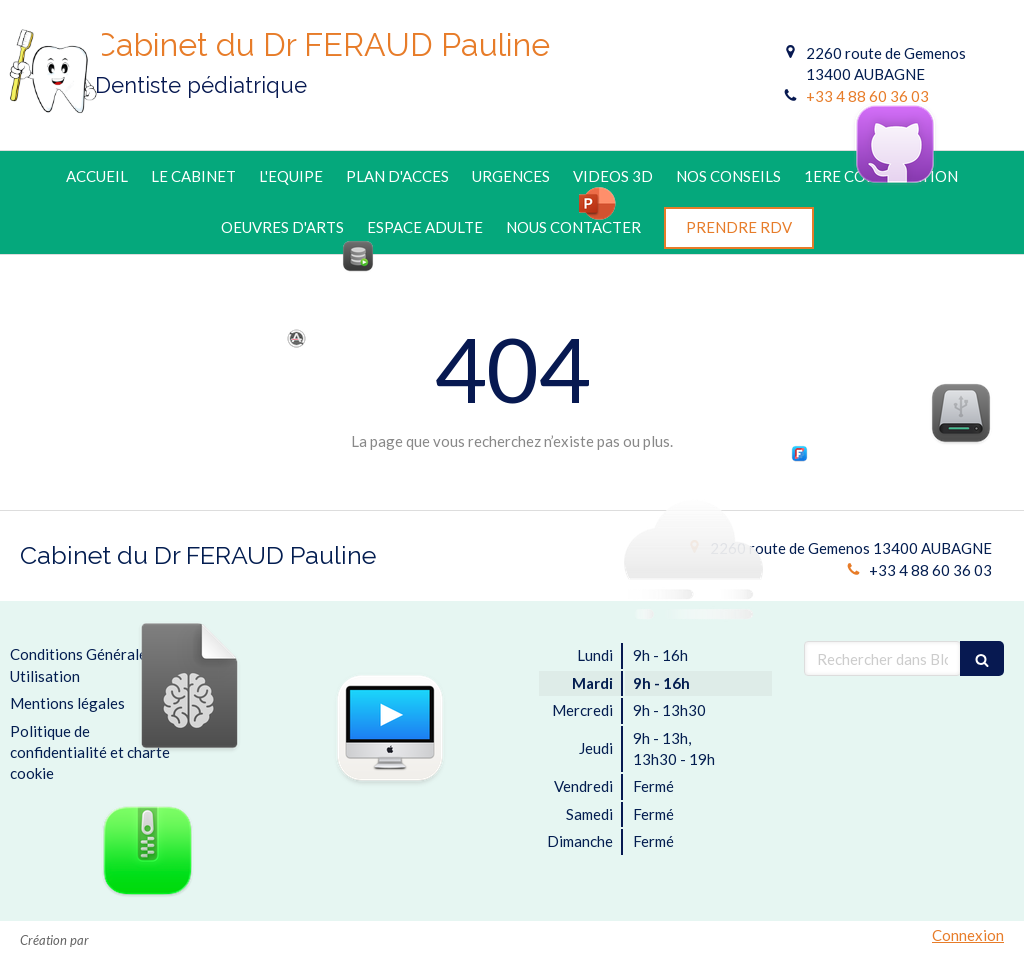  I want to click on indicates foggy weather conditions, so click(693, 559).